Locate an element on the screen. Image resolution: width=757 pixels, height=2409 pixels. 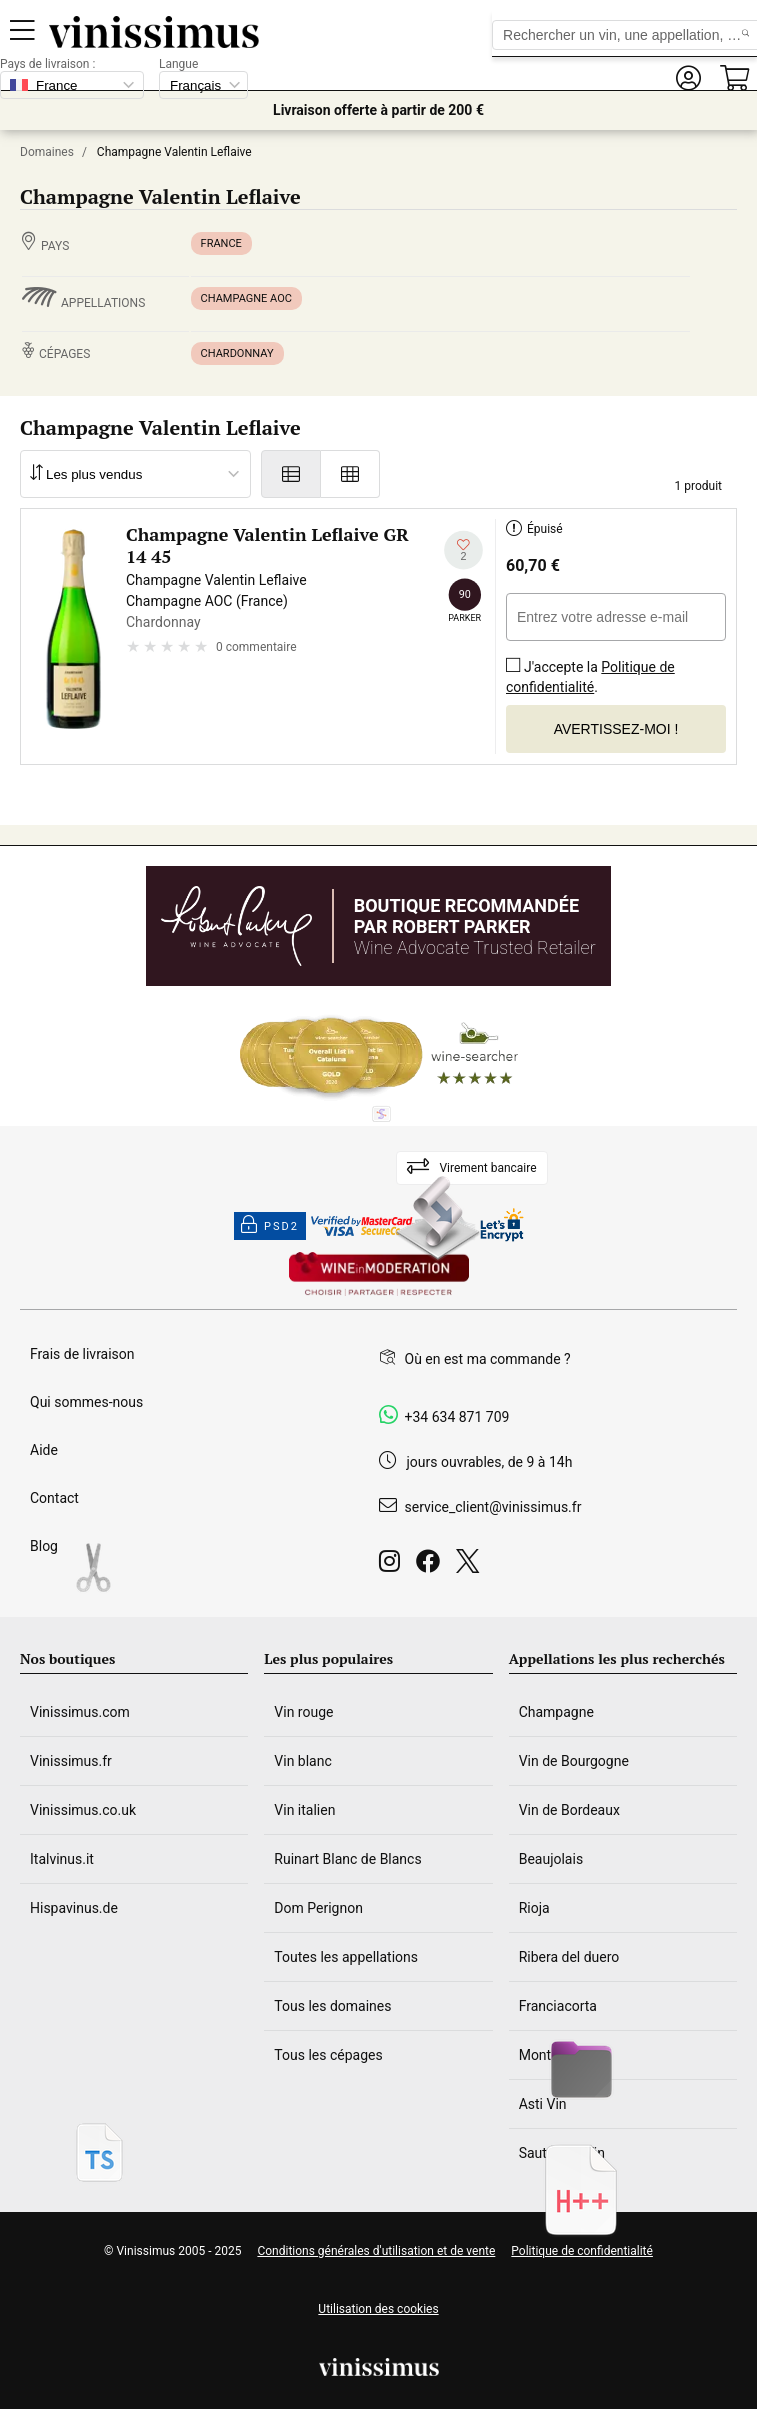
open folder to view contents is located at coordinates (581, 2069).